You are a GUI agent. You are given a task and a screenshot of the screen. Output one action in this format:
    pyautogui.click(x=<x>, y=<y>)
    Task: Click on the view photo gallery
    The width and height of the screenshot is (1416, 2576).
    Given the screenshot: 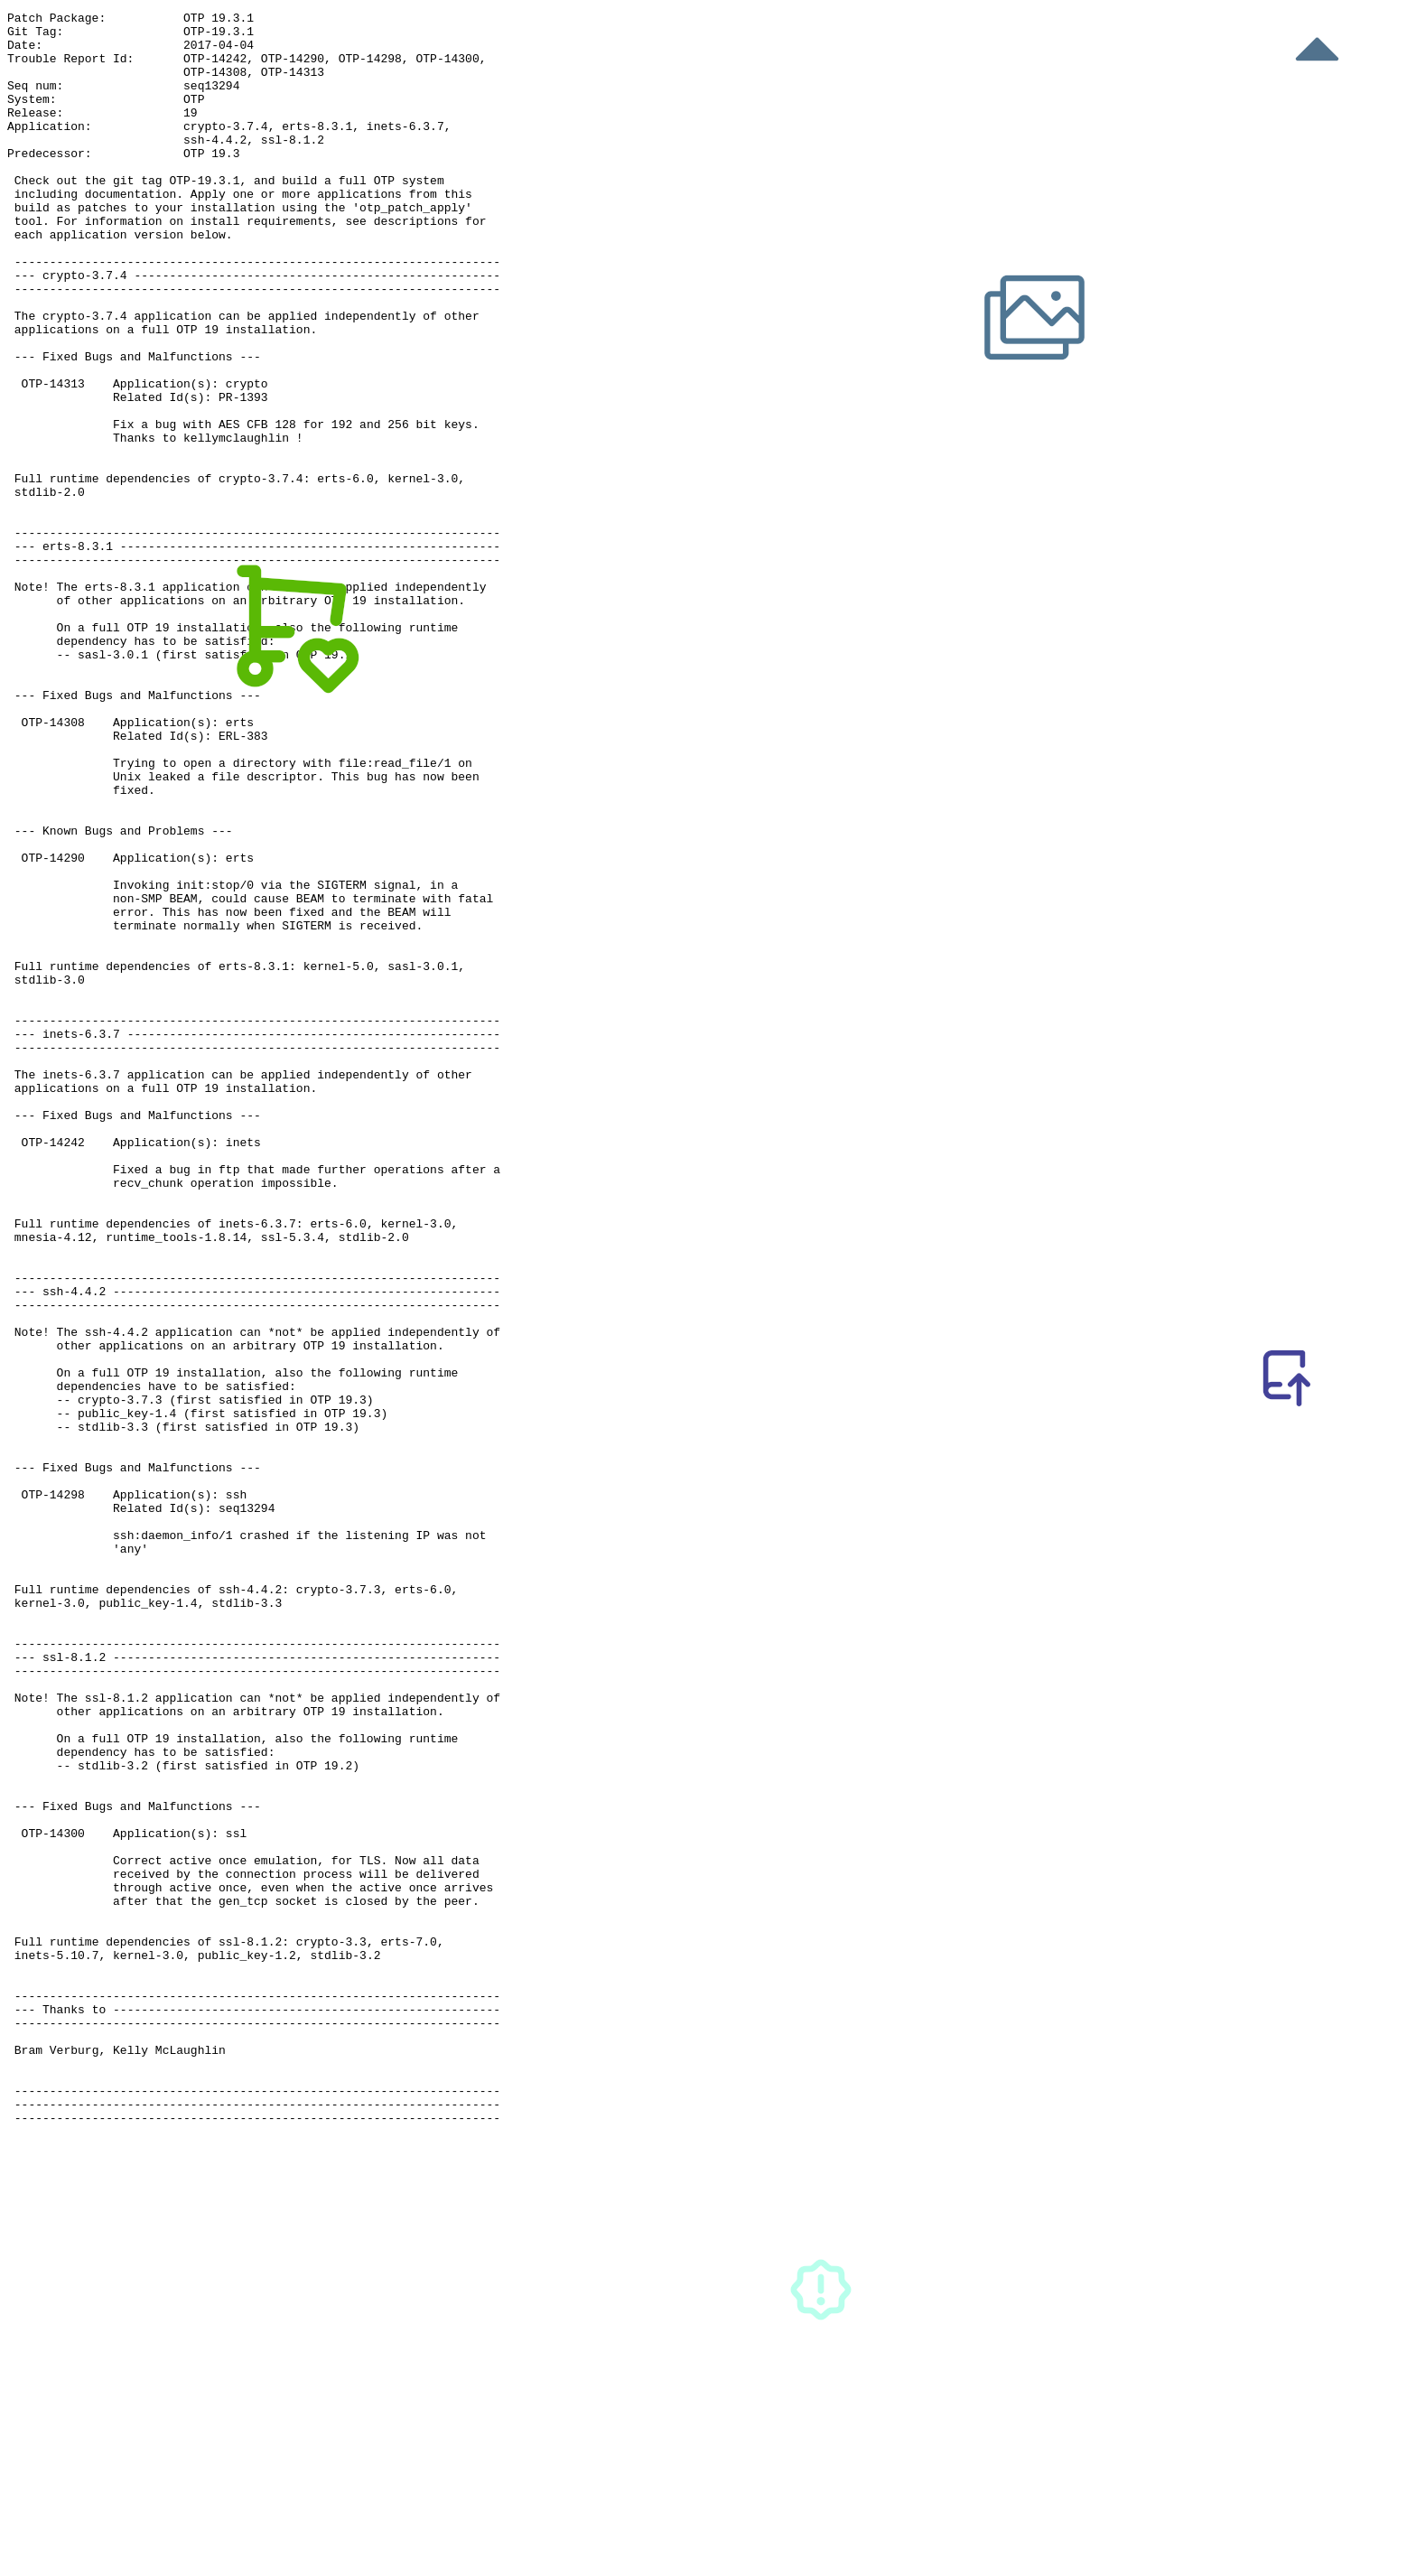 What is the action you would take?
    pyautogui.click(x=1034, y=317)
    